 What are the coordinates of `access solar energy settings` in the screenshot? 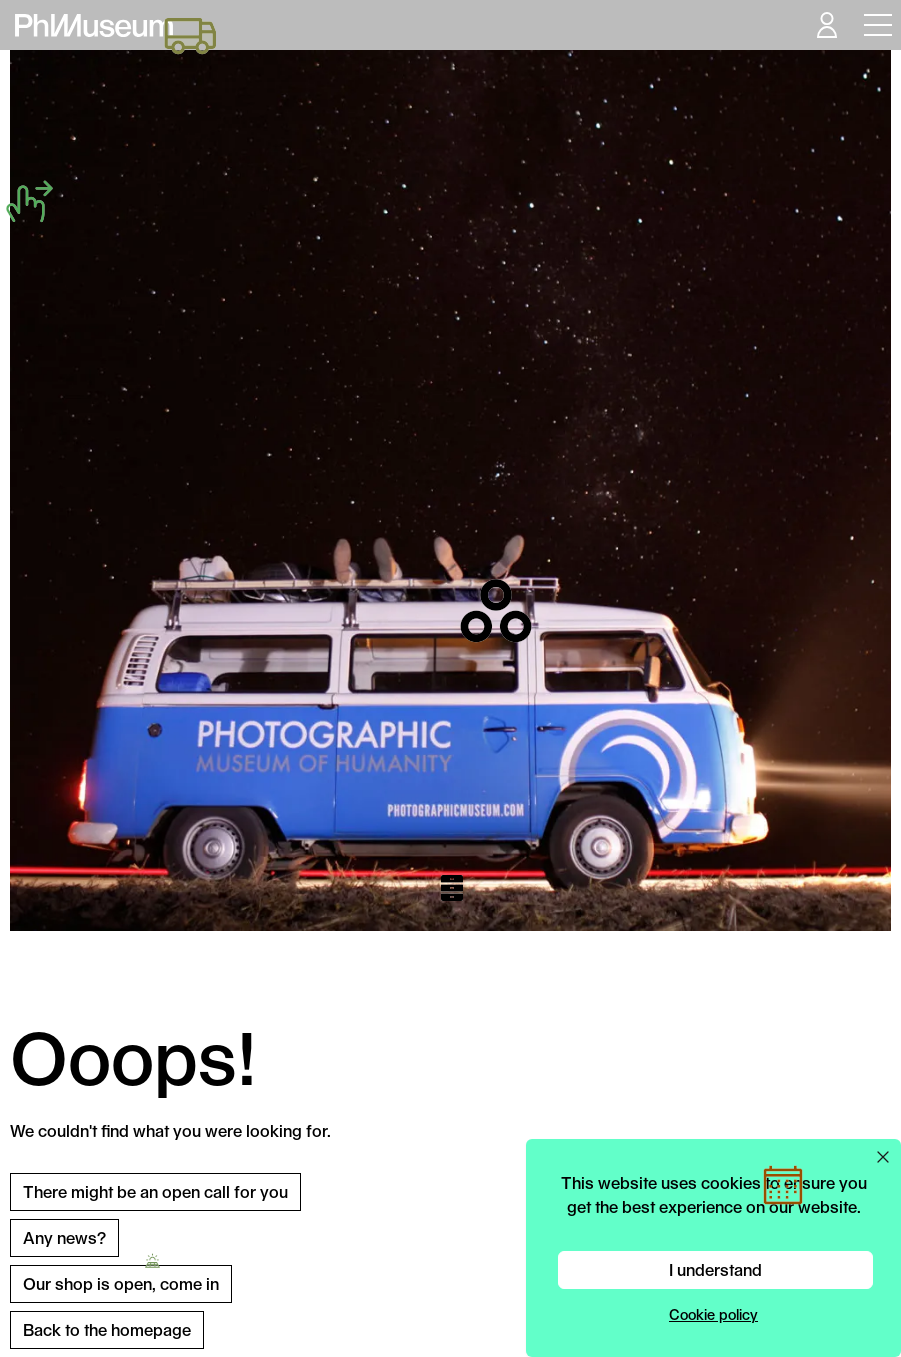 It's located at (152, 1261).